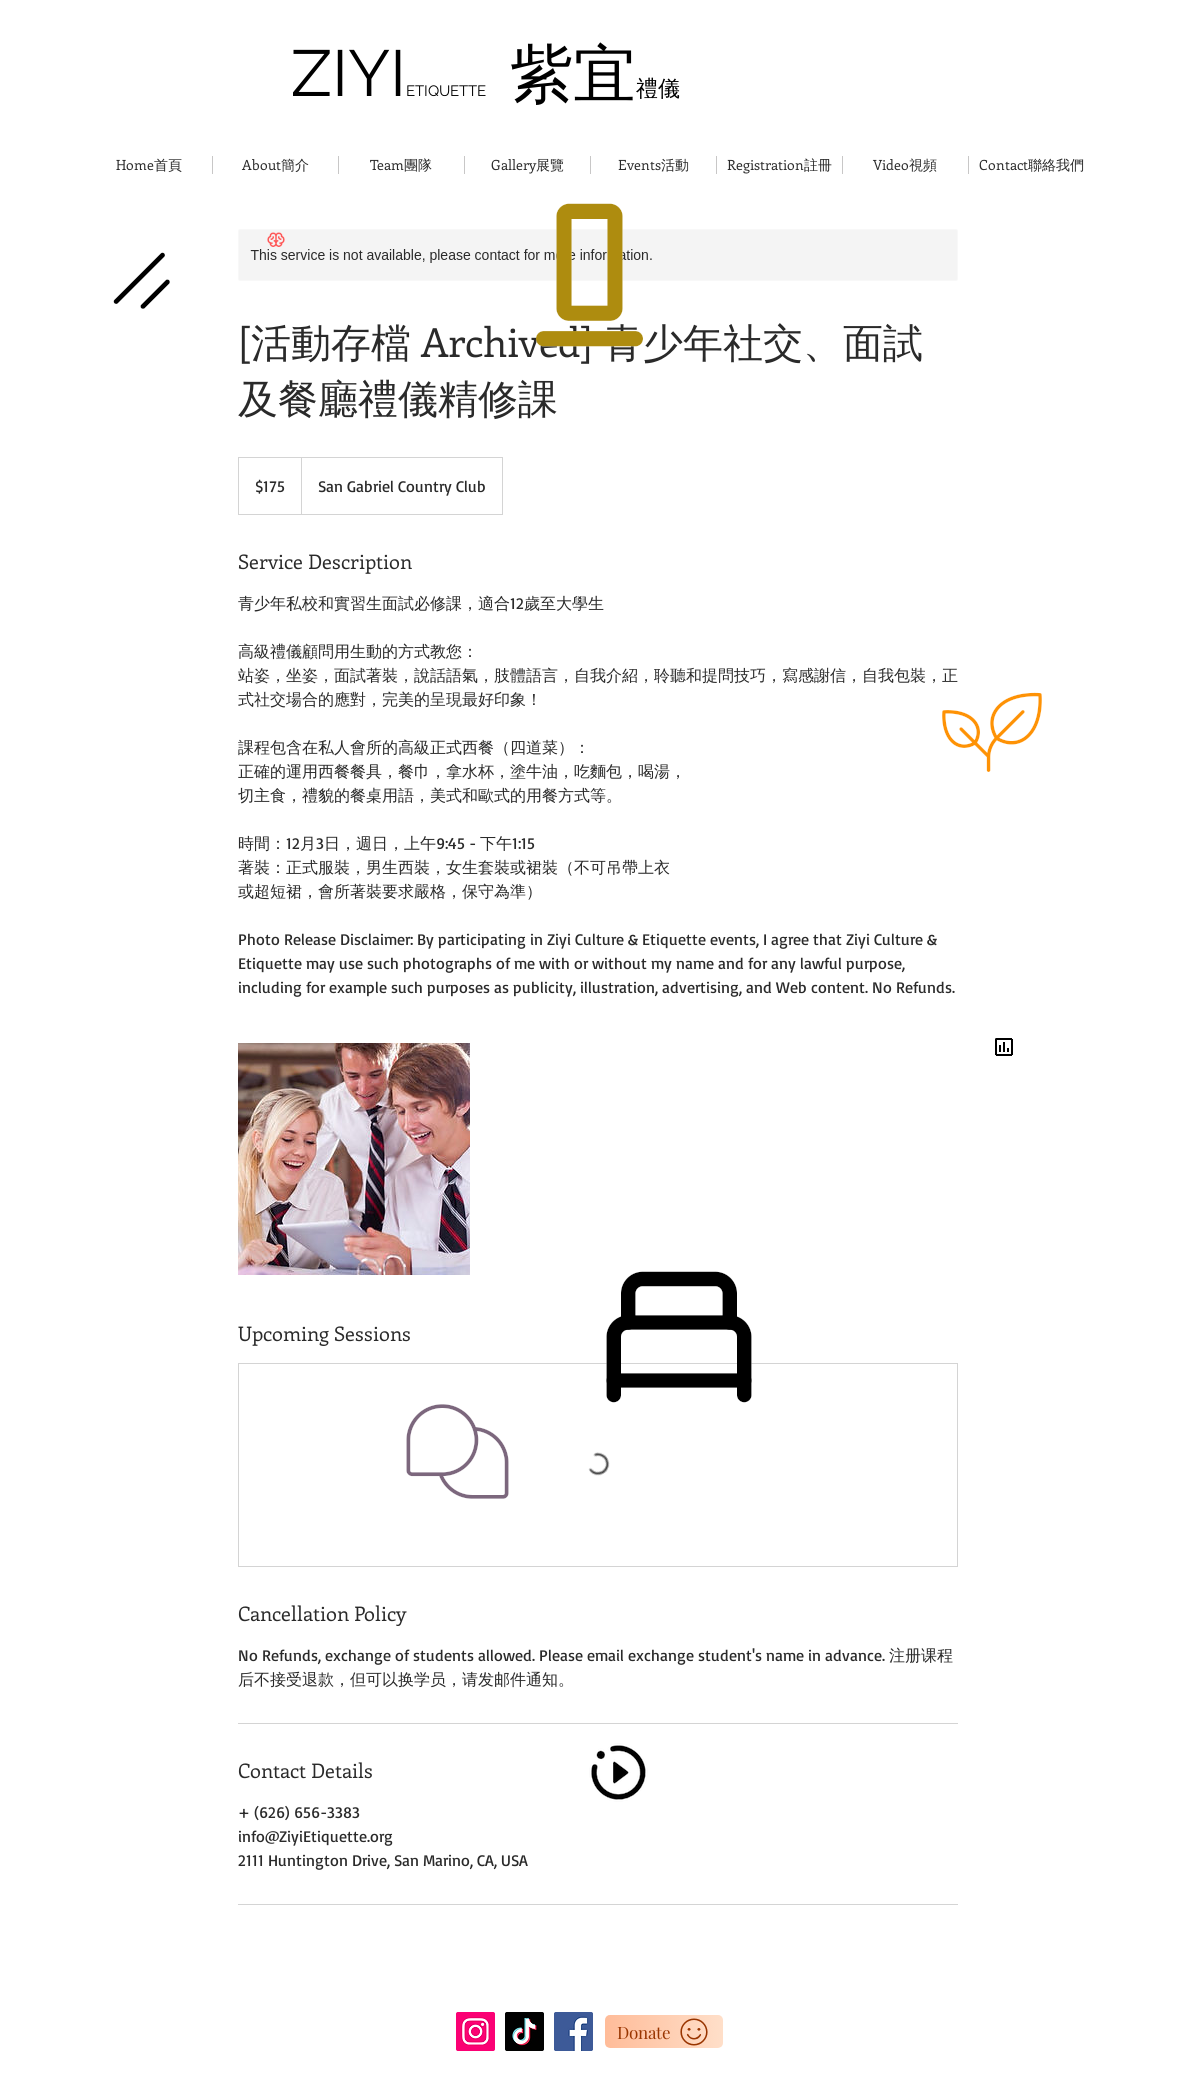 The width and height of the screenshot is (1195, 2095). I want to click on open chat or messaging, so click(457, 1451).